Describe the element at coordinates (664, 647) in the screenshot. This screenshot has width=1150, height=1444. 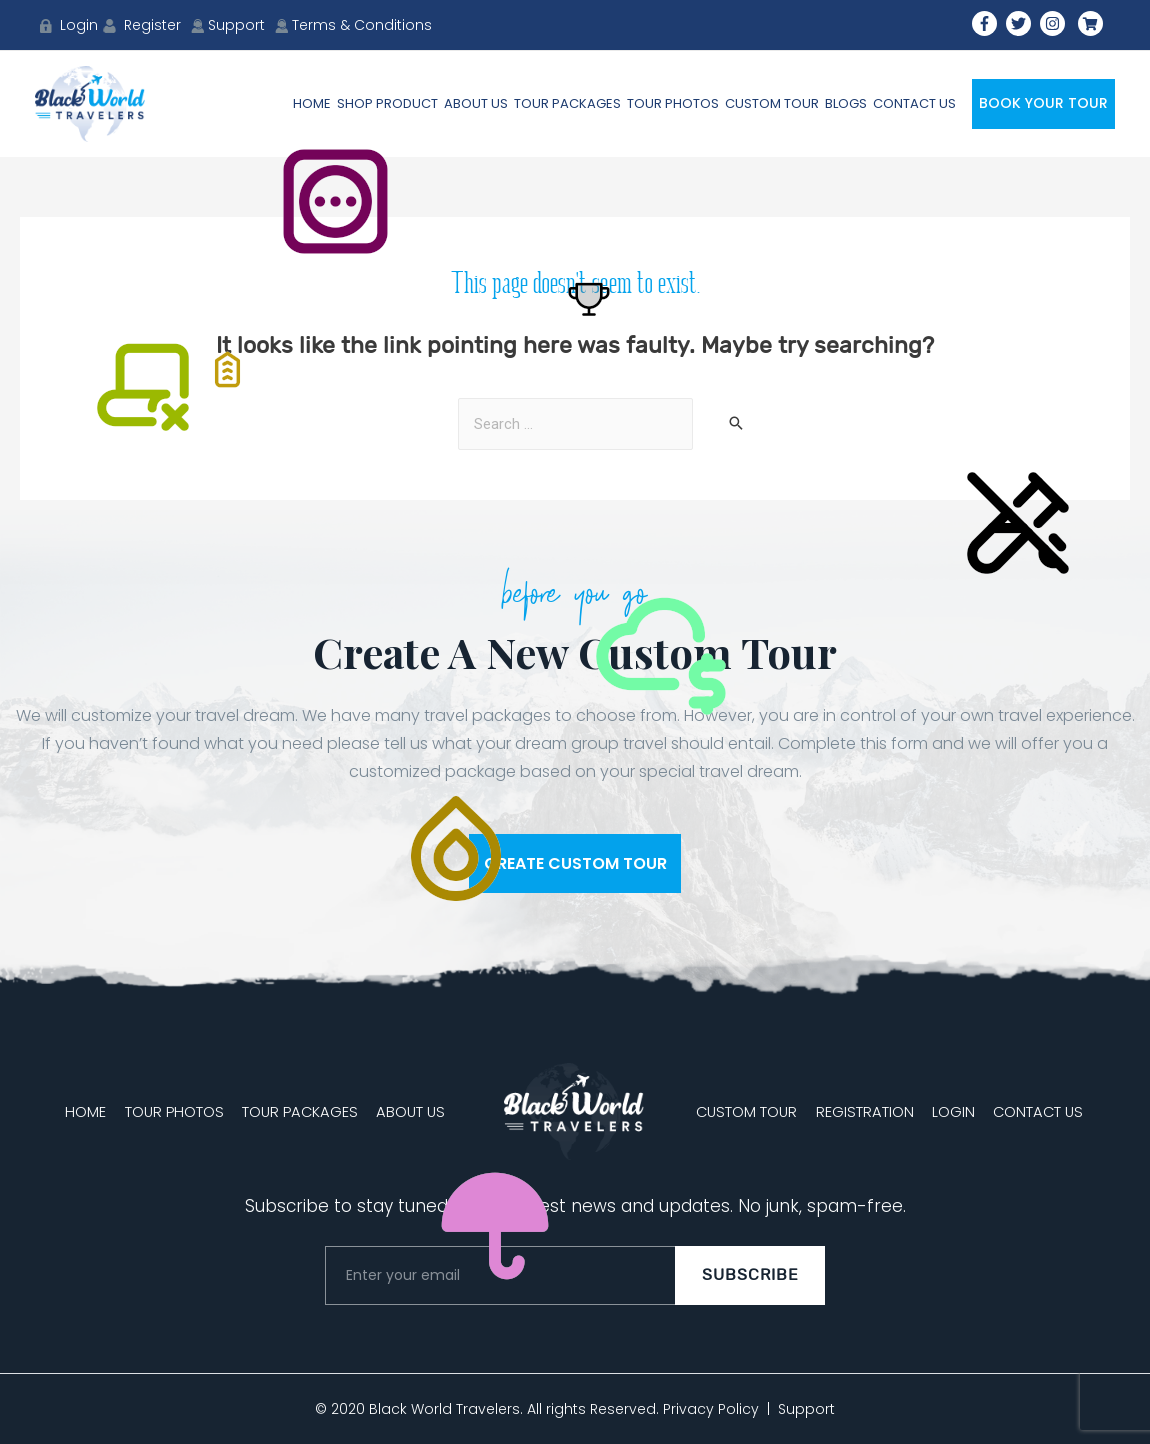
I see `view cloud storage pricing or billing` at that location.